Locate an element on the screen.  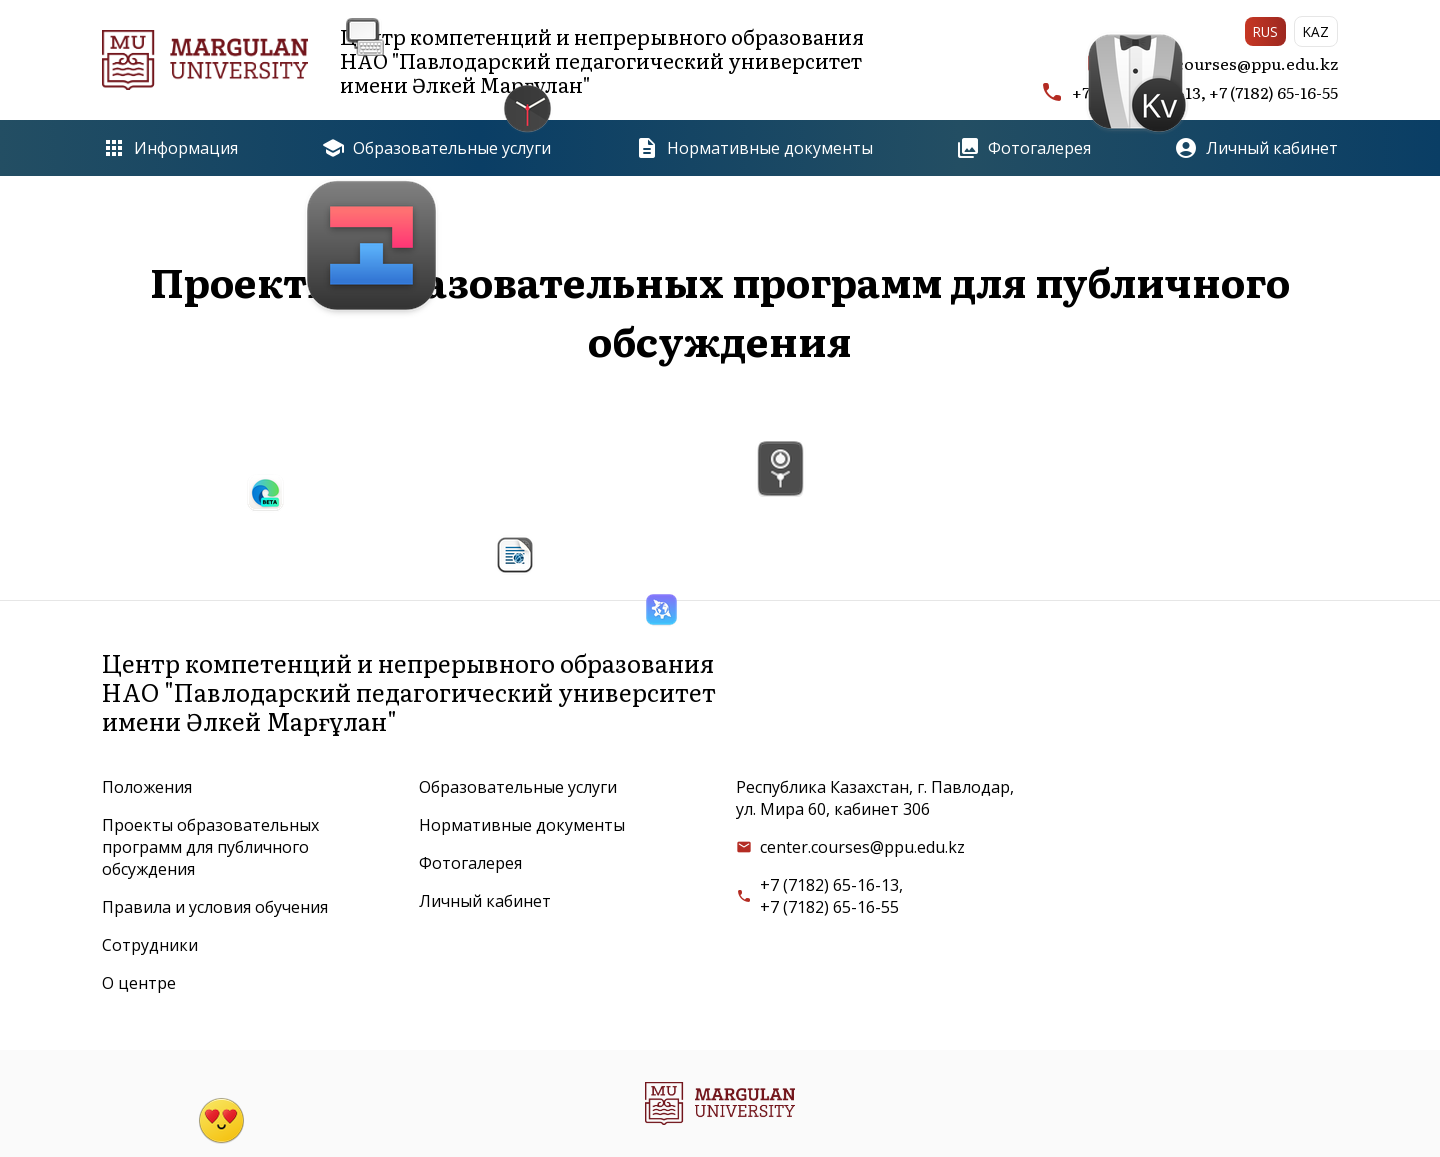
open kvantum theme manager is located at coordinates (1135, 81).